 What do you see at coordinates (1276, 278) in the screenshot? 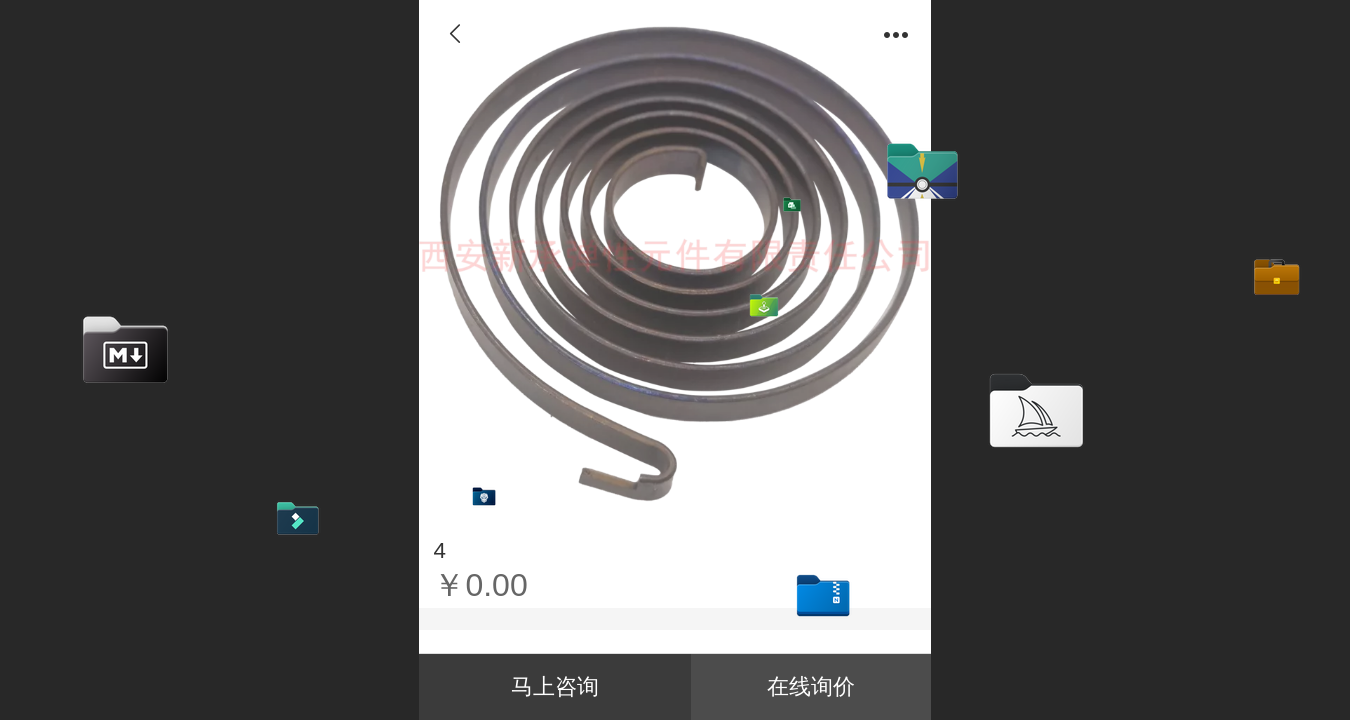
I see `open work or business documents folder` at bounding box center [1276, 278].